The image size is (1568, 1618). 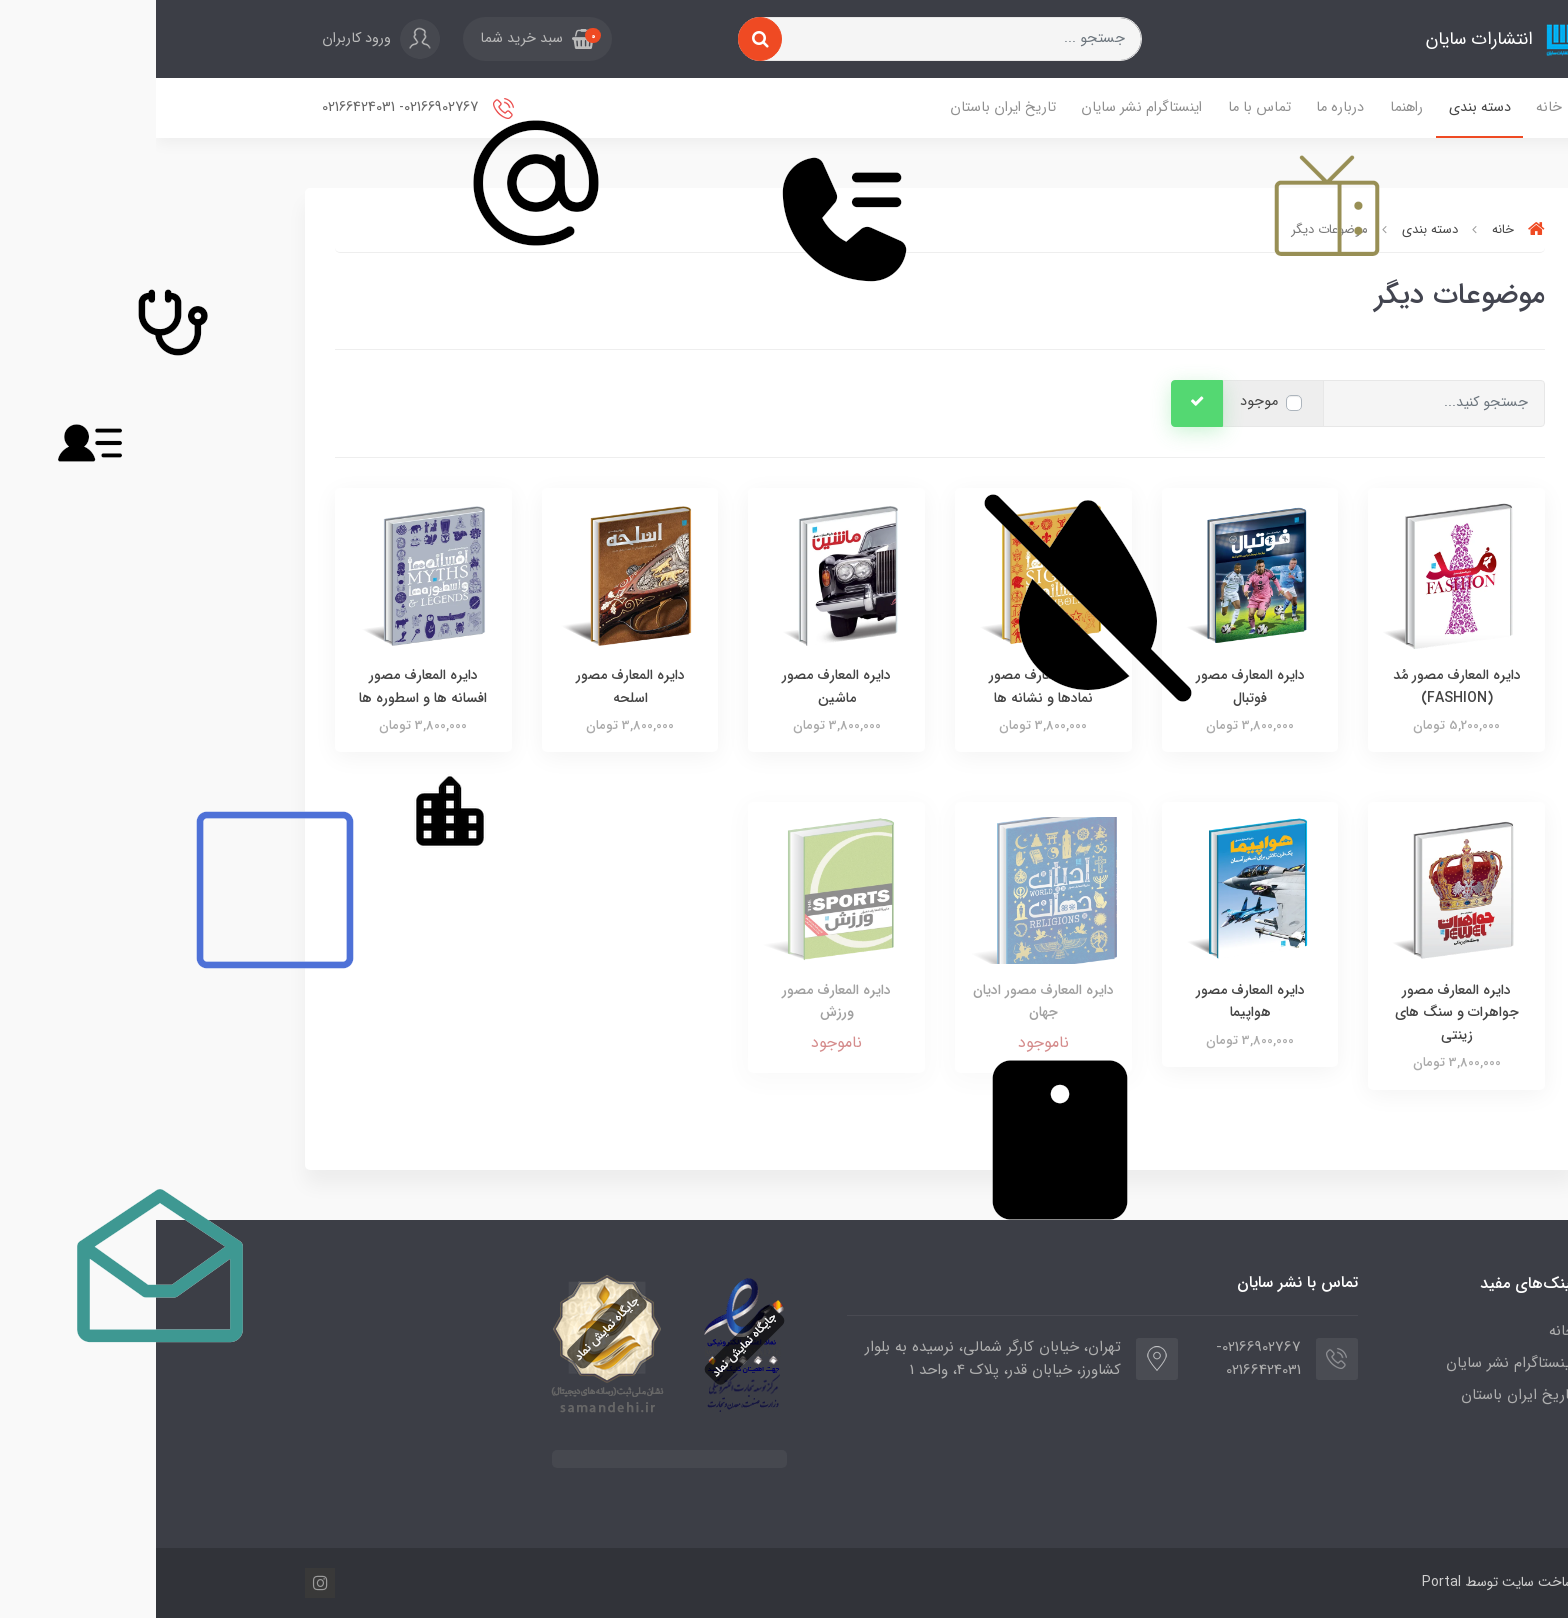 What do you see at coordinates (450, 812) in the screenshot?
I see `view city or urban locations` at bounding box center [450, 812].